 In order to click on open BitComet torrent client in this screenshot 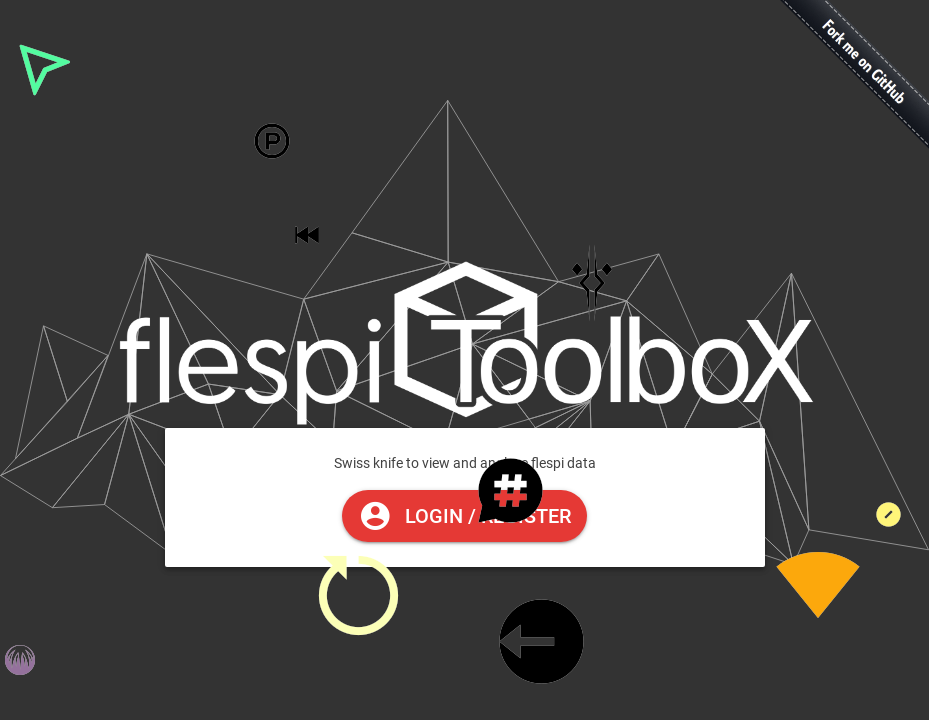, I will do `click(20, 660)`.